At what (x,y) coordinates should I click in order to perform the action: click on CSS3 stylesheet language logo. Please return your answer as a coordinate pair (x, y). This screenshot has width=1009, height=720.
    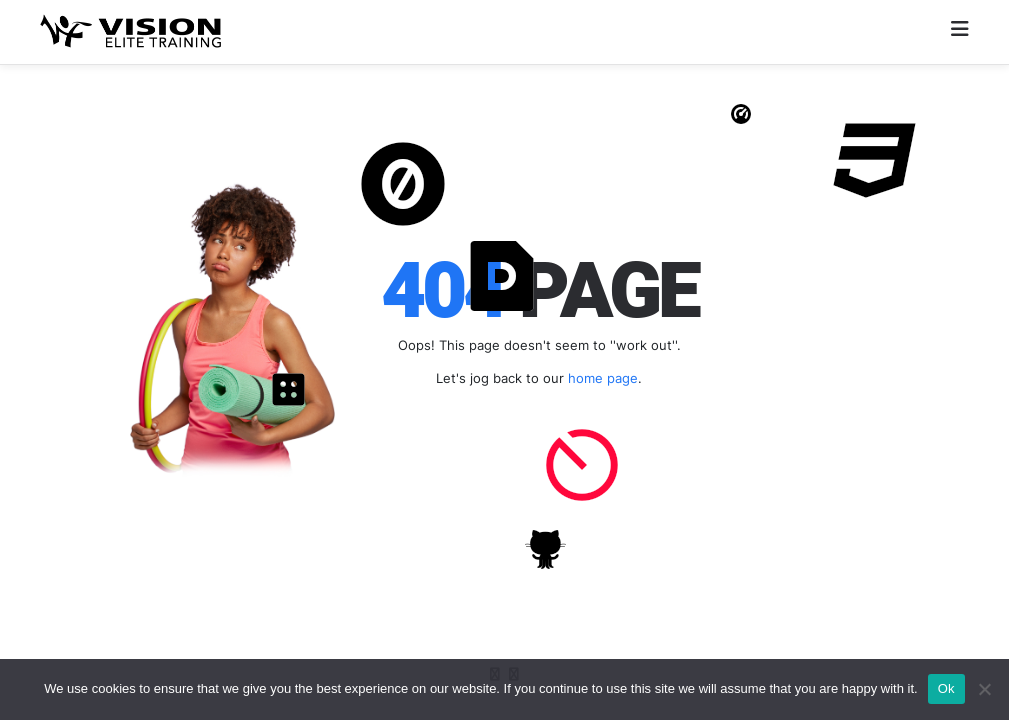
    Looking at the image, I should click on (874, 160).